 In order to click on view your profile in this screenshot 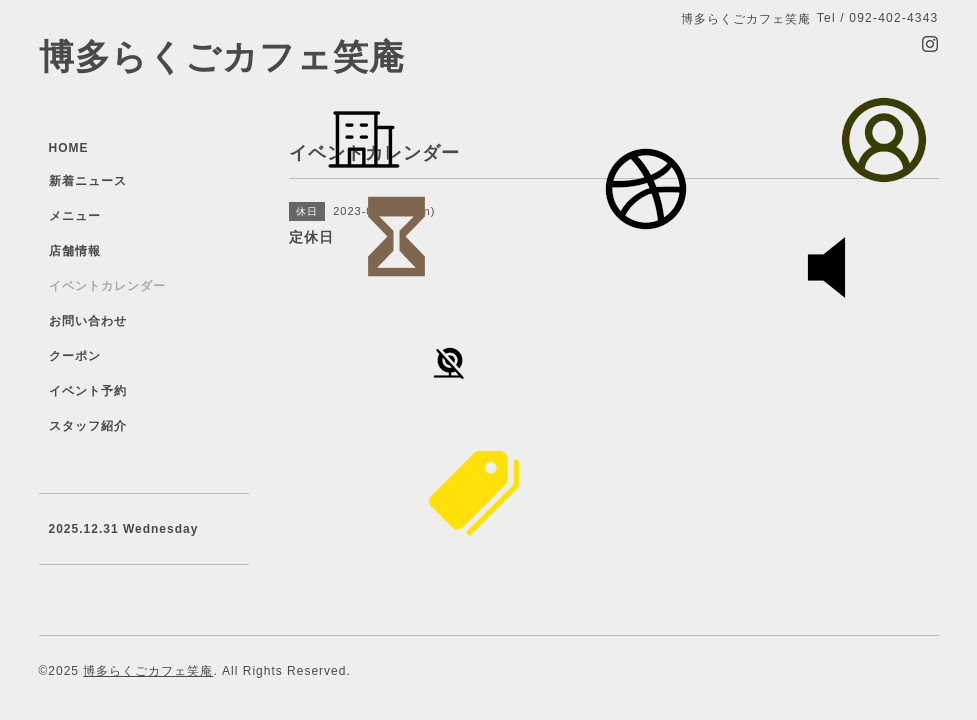, I will do `click(884, 140)`.